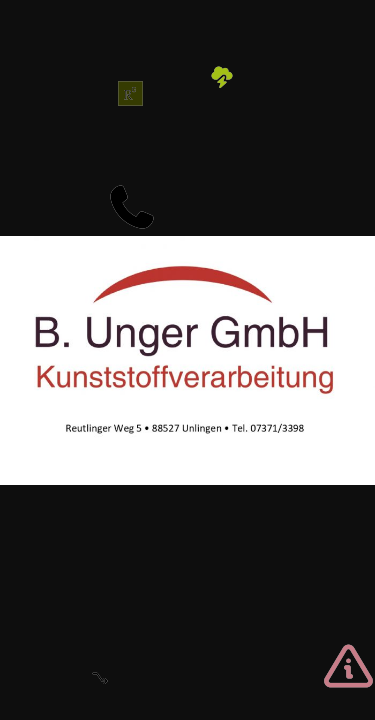 Image resolution: width=375 pixels, height=720 pixels. I want to click on indicates thunderstorm weather conditions, so click(222, 77).